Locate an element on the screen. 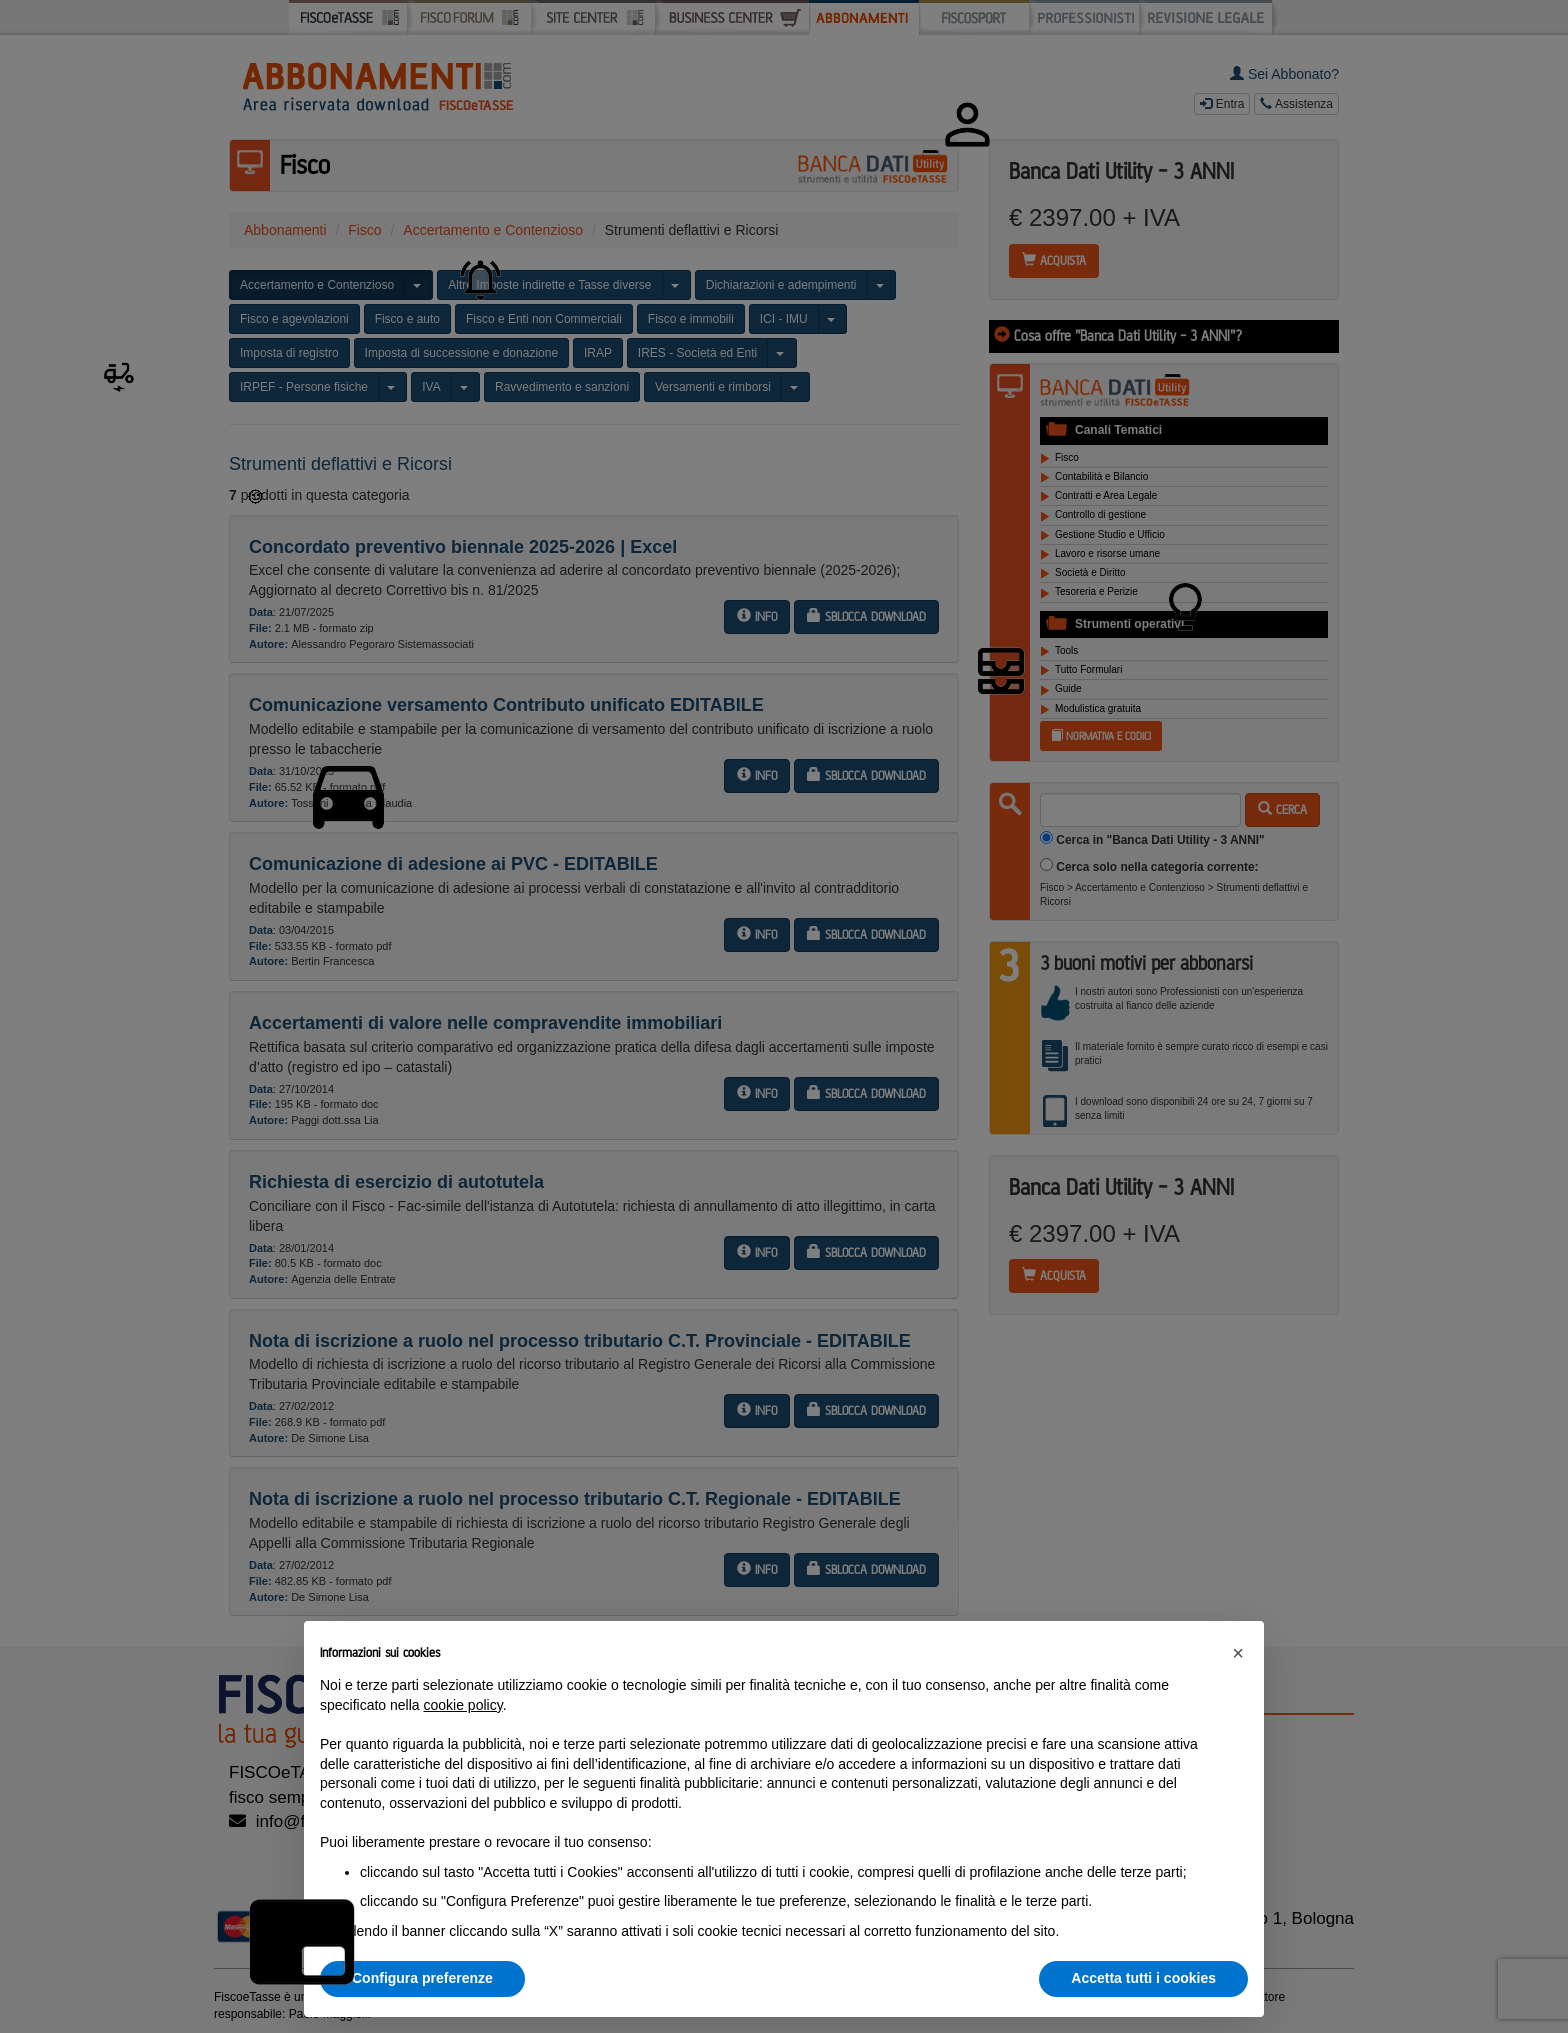 The image size is (1568, 2033). add a watermark or branding overlay to content is located at coordinates (302, 1942).